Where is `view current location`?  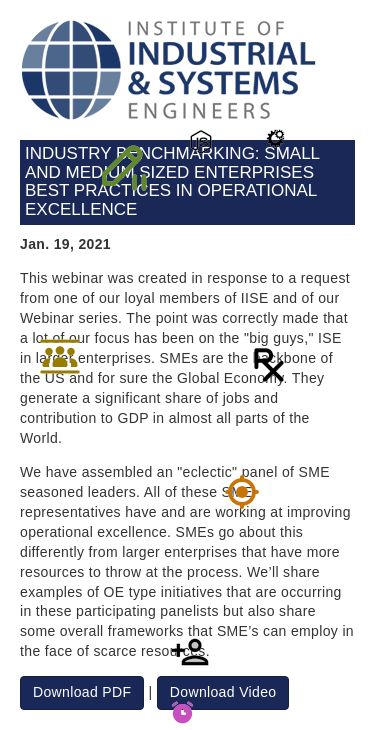
view current location is located at coordinates (242, 492).